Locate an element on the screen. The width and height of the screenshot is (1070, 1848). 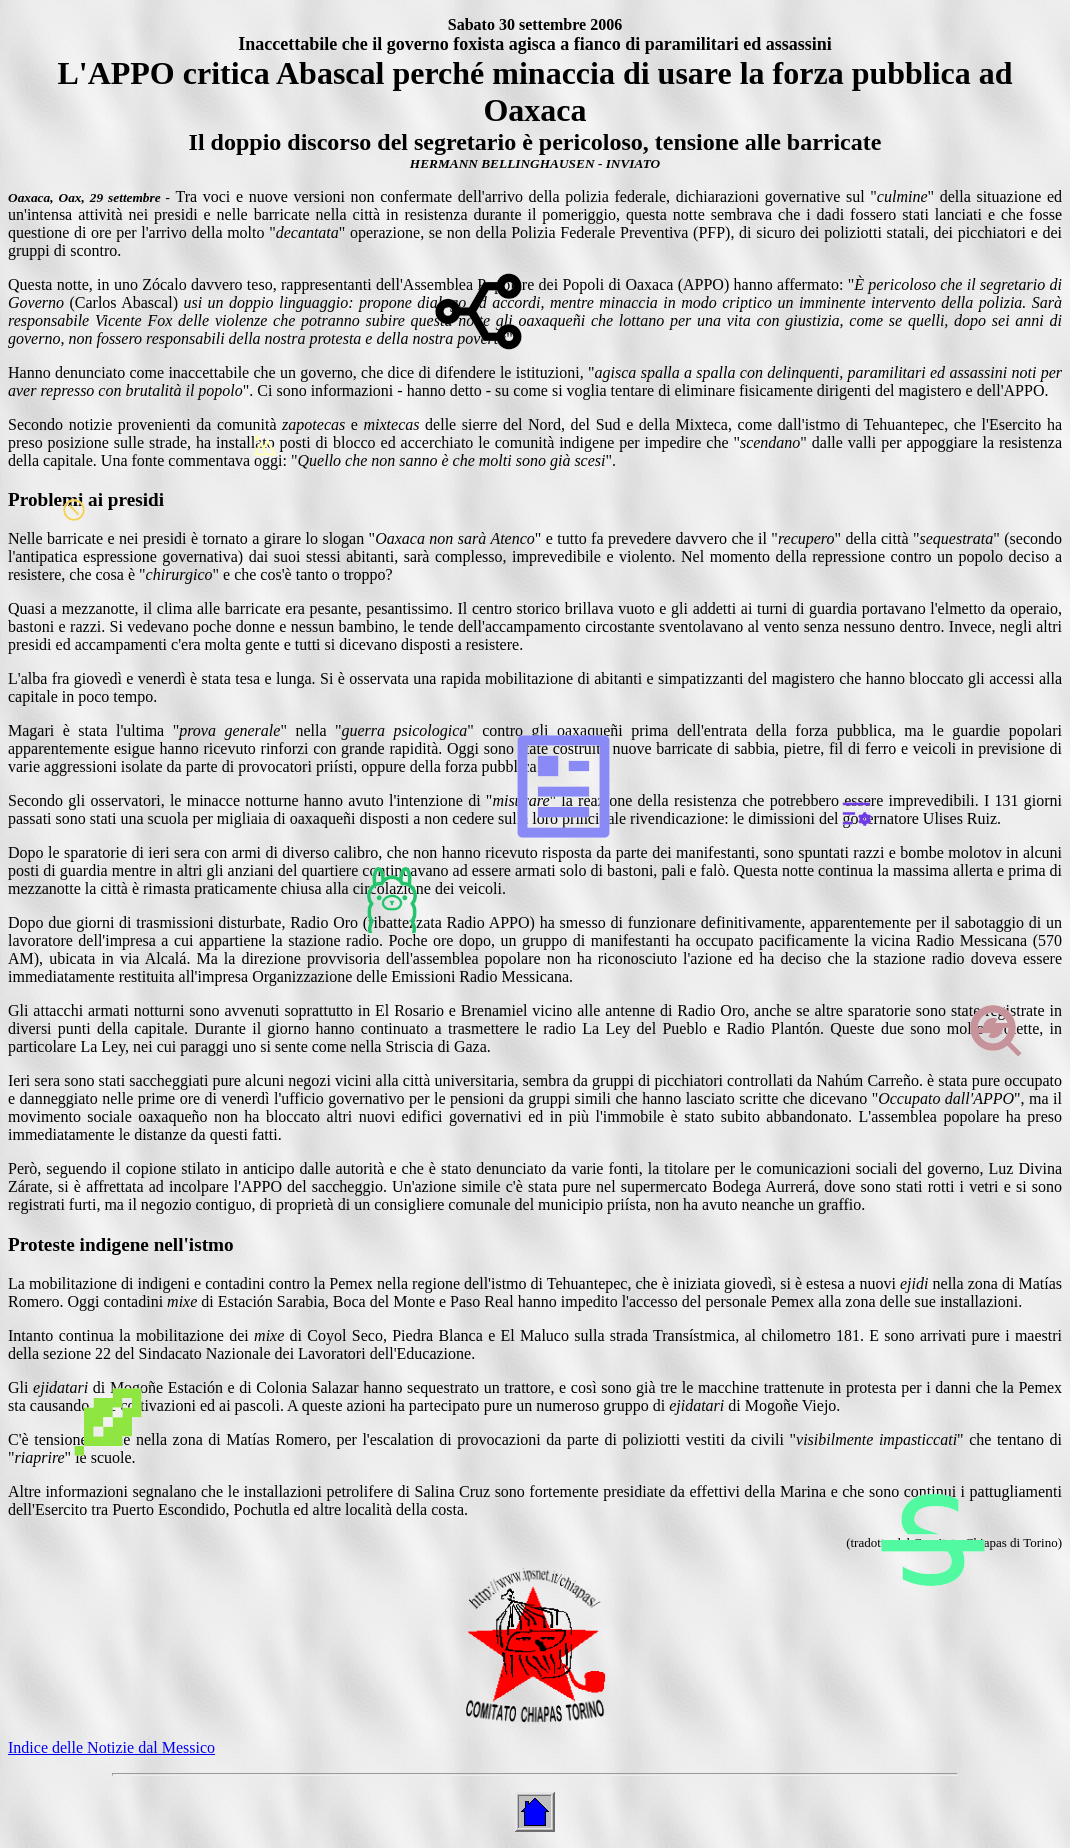
view landscape or nature photos is located at coordinates (264, 445).